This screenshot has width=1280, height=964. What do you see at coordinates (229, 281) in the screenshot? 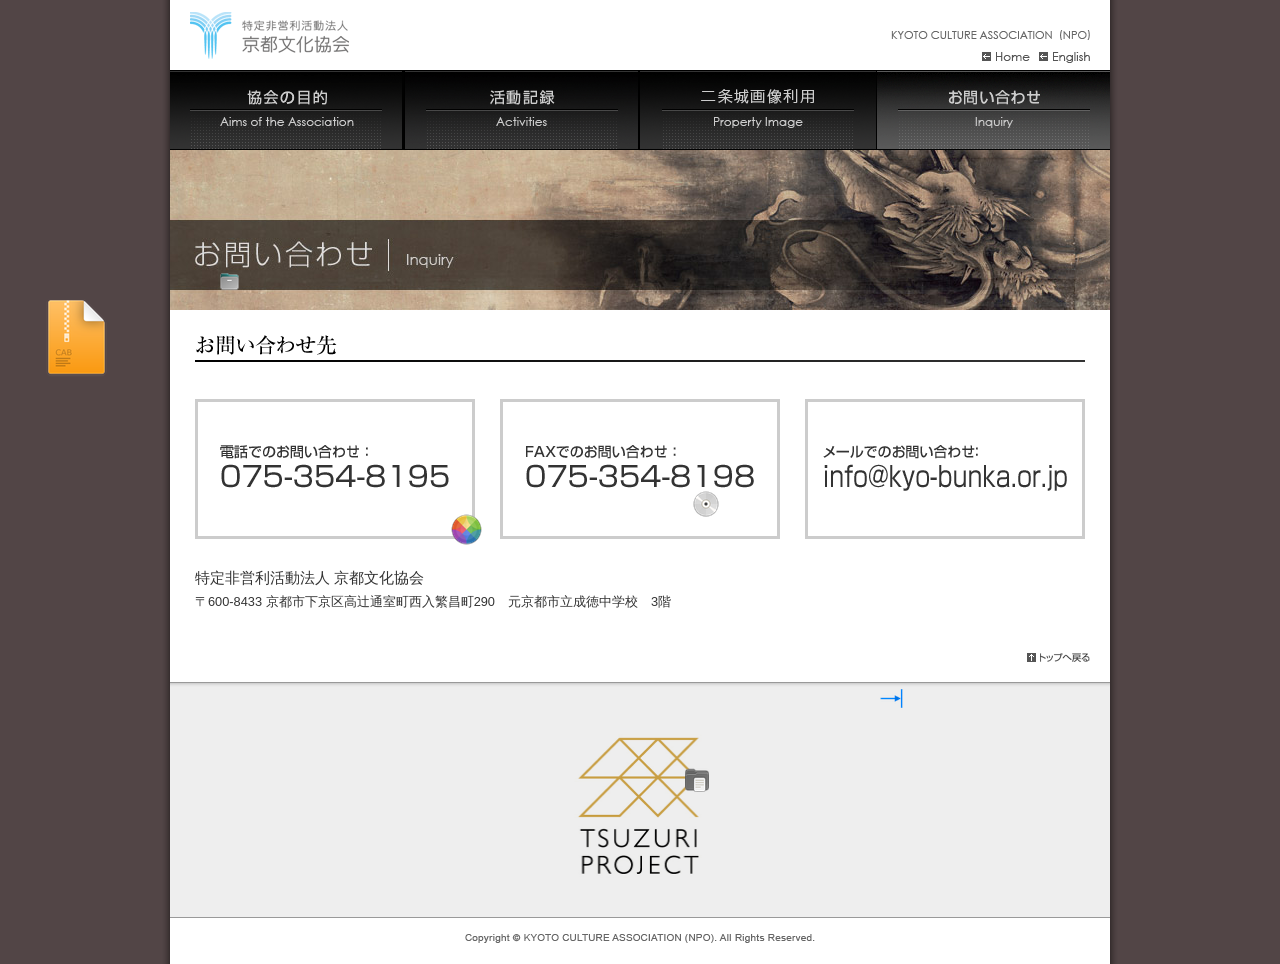
I see `open the file manager application` at bounding box center [229, 281].